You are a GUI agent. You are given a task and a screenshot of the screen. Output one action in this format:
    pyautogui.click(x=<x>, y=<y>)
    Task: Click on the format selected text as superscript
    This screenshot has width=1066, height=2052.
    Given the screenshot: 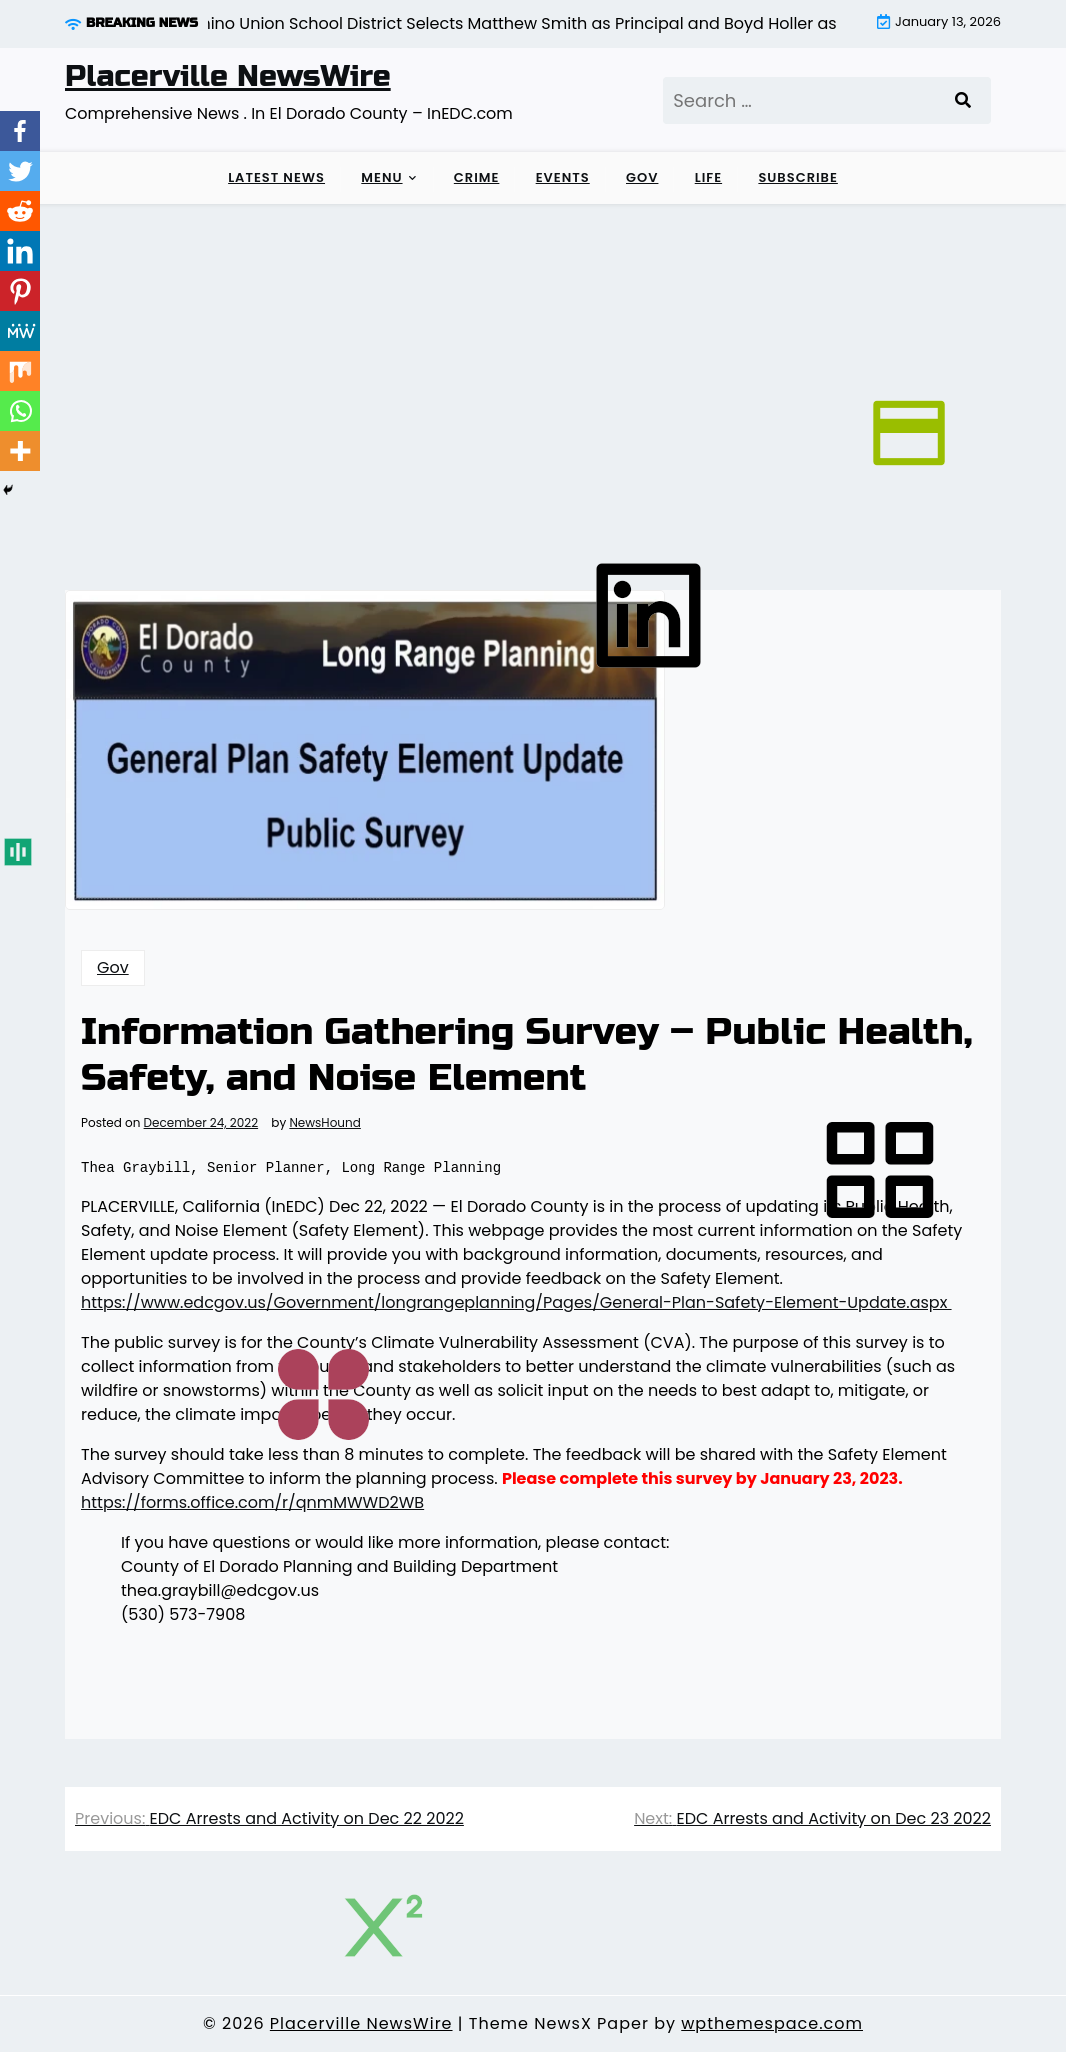 What is the action you would take?
    pyautogui.click(x=379, y=1925)
    